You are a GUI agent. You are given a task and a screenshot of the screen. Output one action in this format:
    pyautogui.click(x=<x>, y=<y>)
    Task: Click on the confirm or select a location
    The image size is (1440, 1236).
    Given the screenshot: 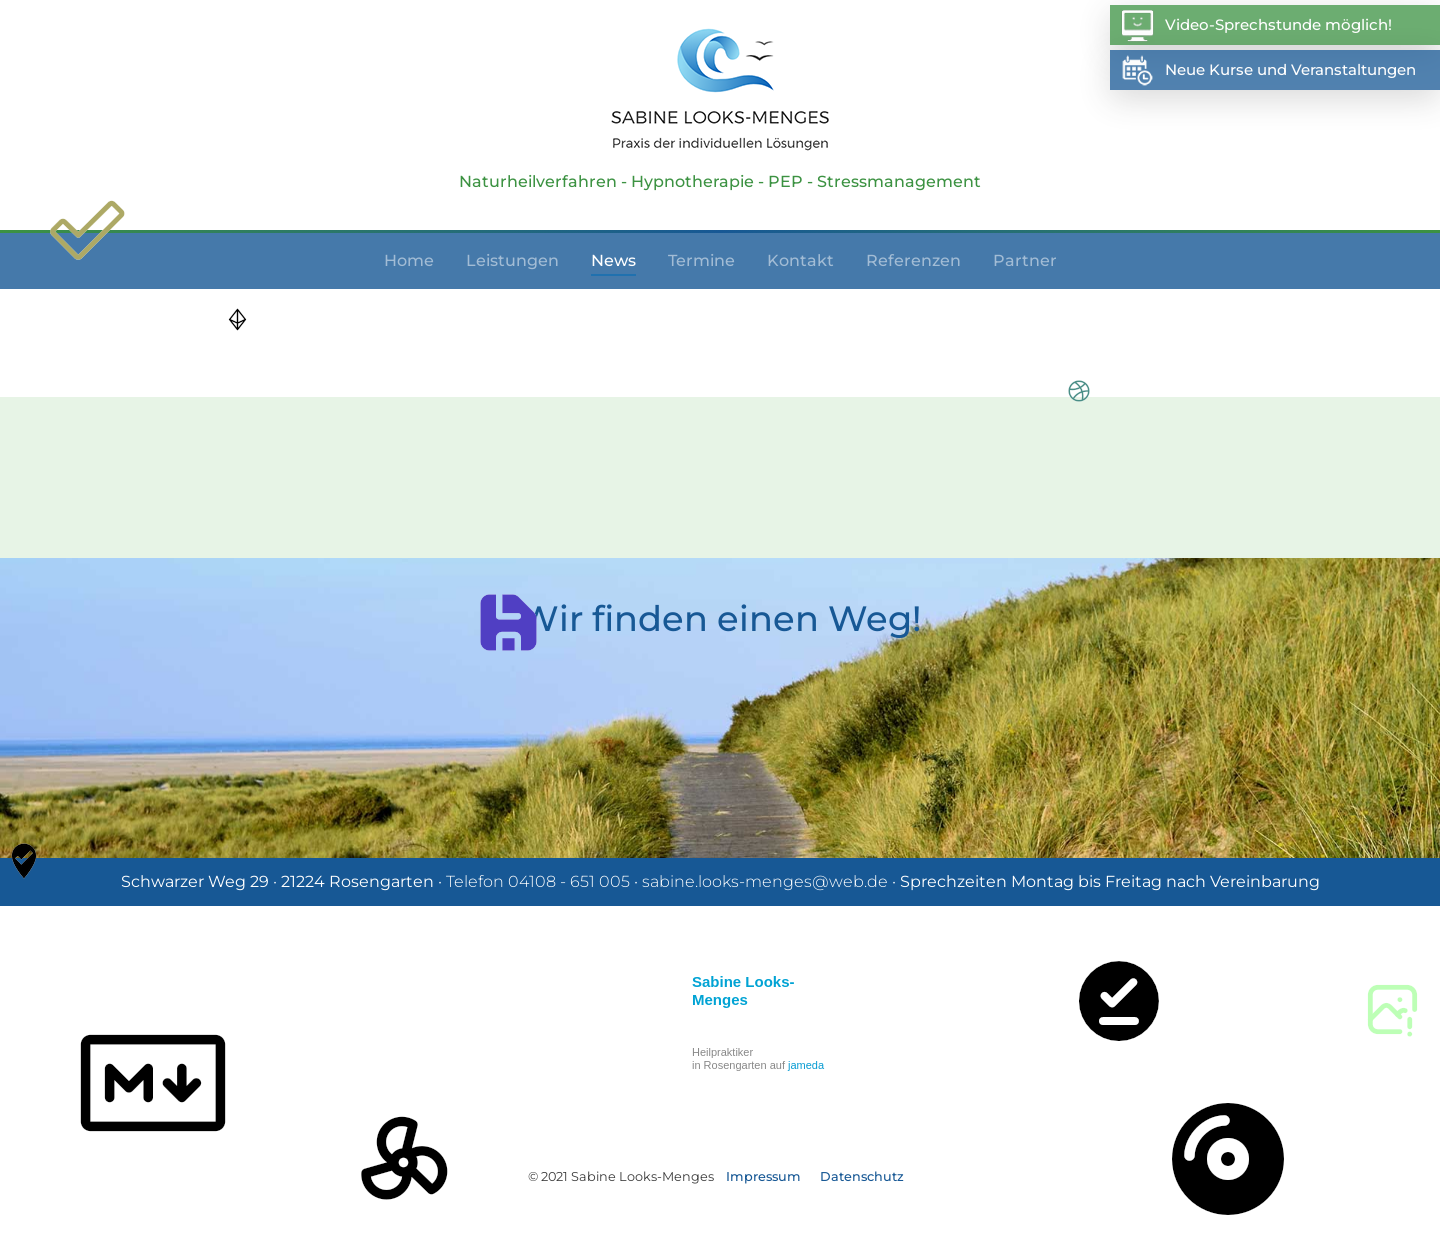 What is the action you would take?
    pyautogui.click(x=24, y=861)
    